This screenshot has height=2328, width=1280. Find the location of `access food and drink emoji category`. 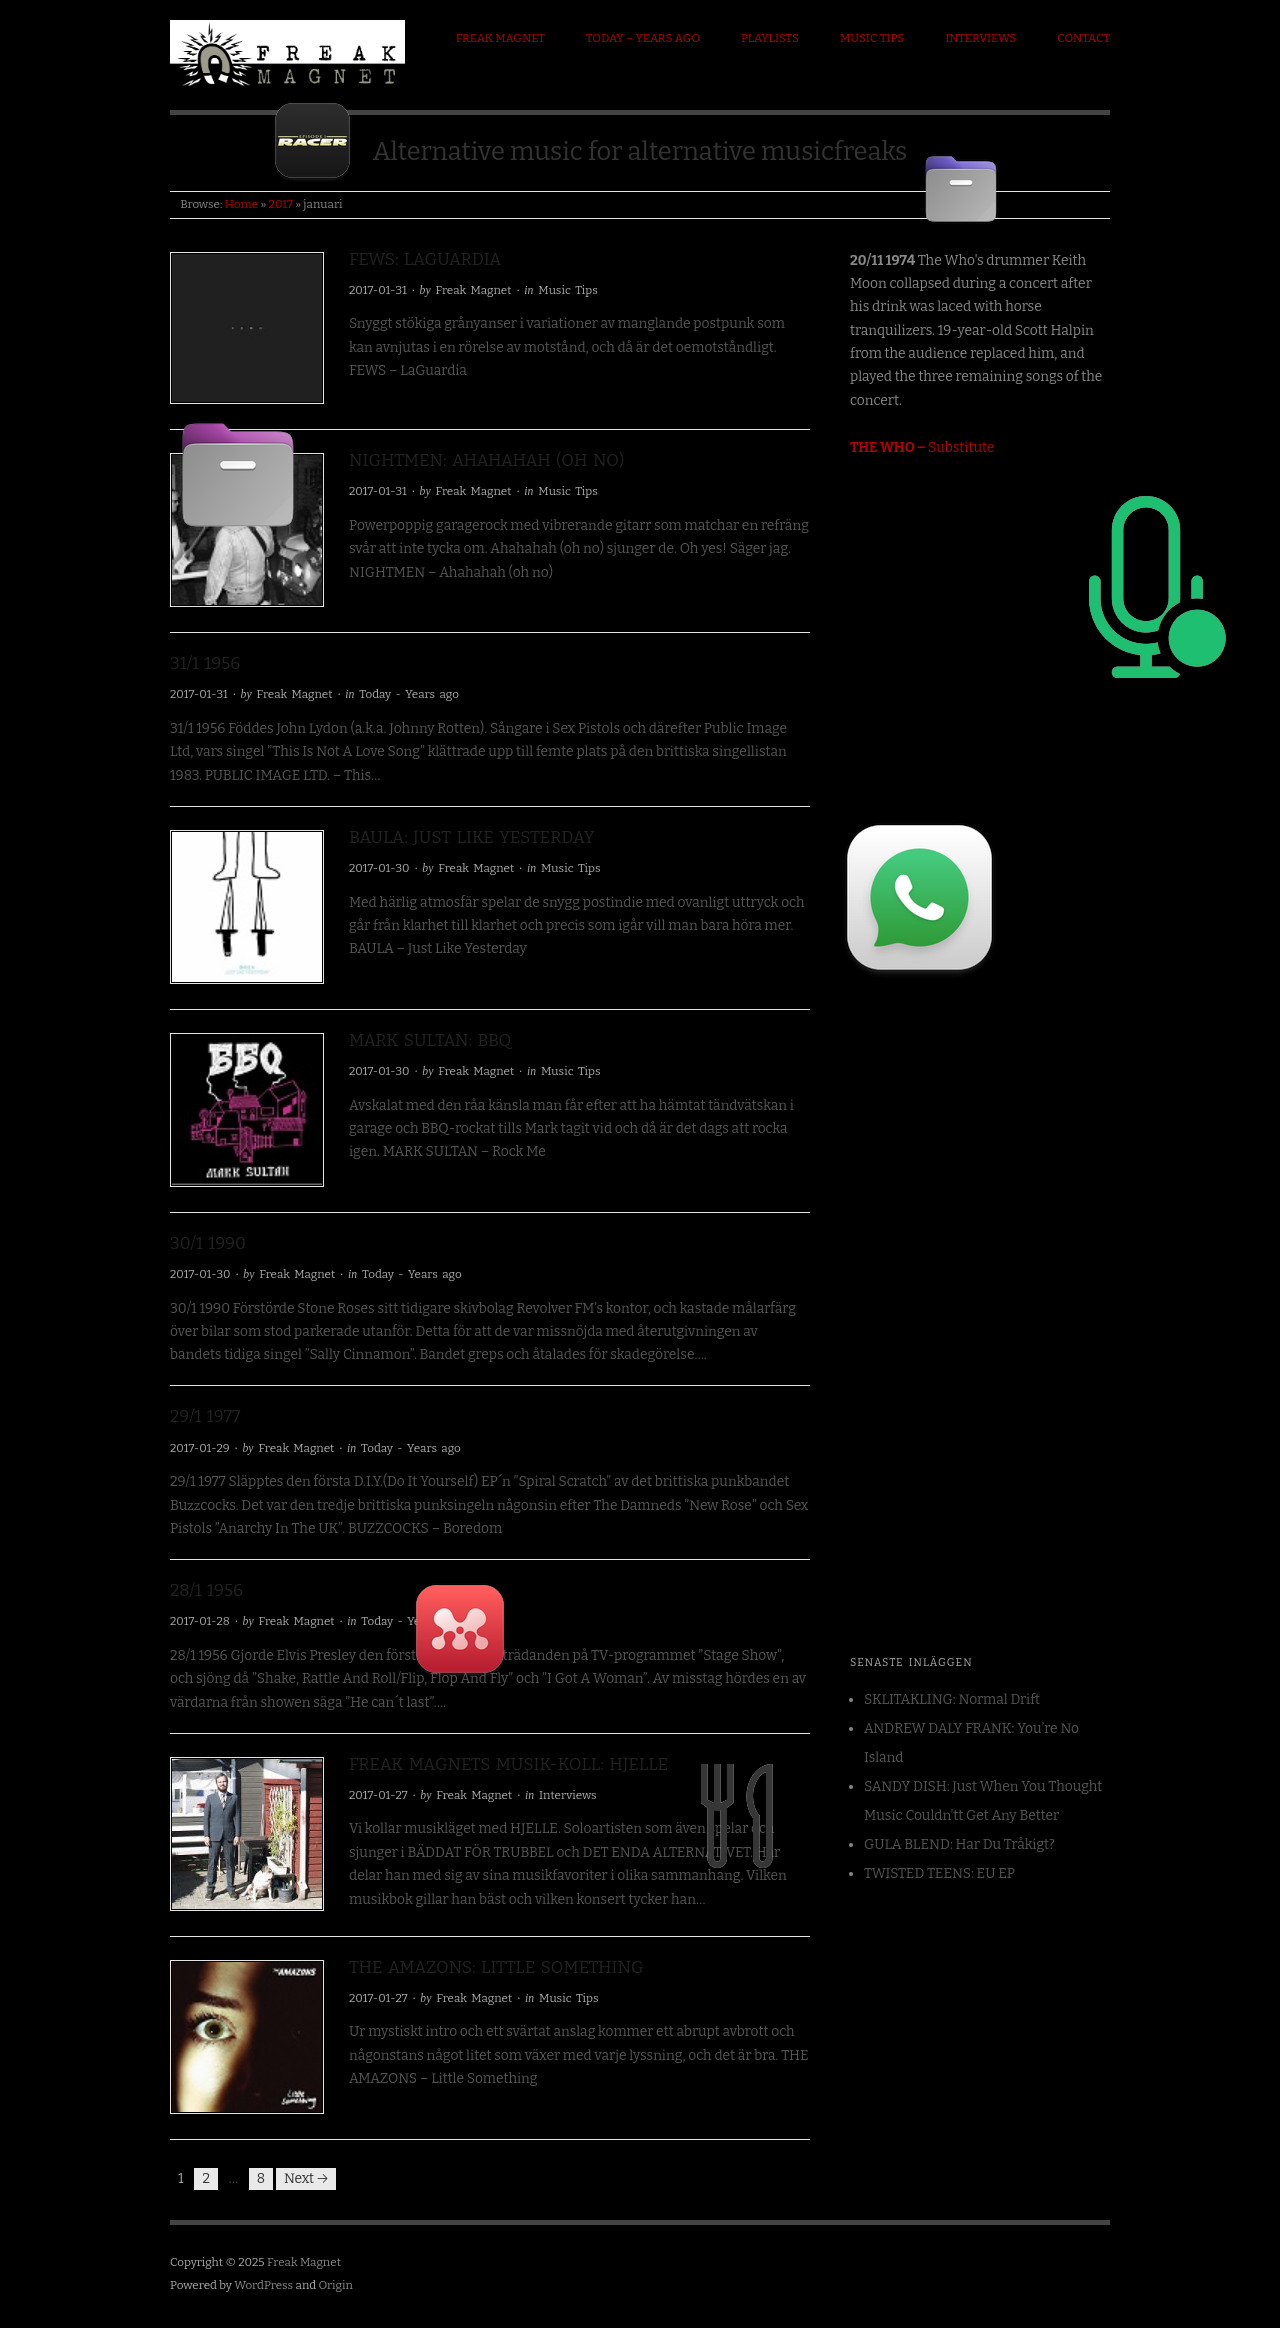

access food and drink emoji category is located at coordinates (740, 1816).